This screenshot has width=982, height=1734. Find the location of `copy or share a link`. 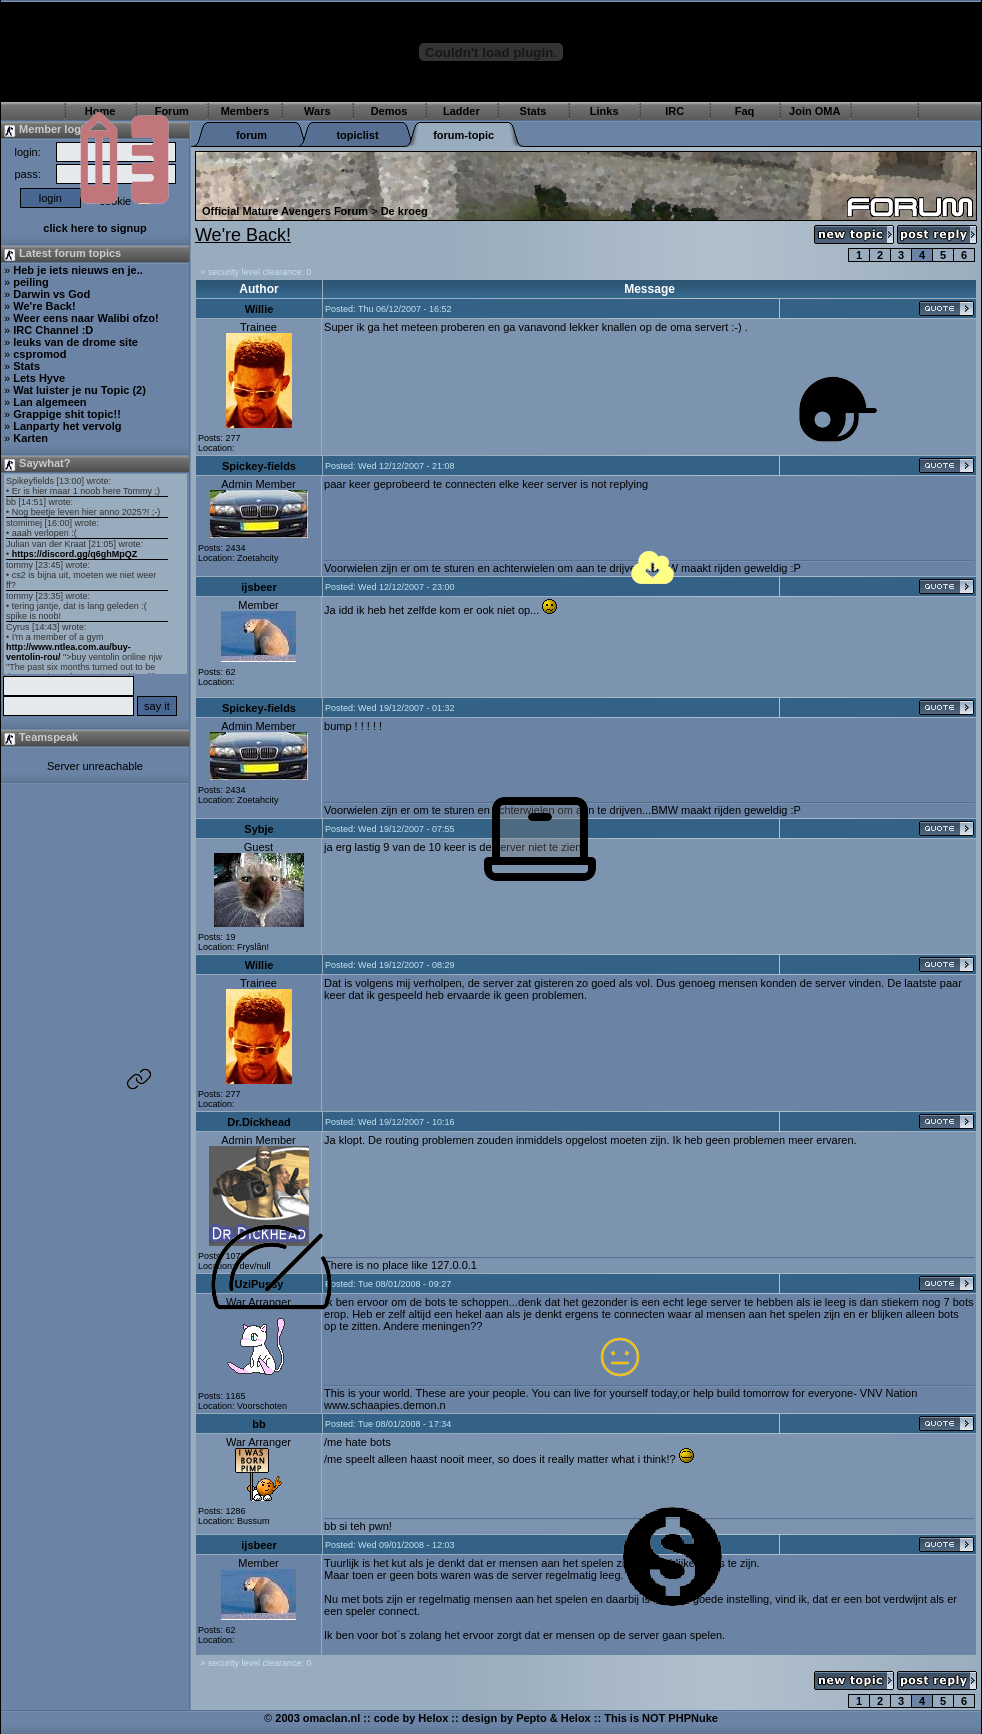

copy or share a link is located at coordinates (139, 1079).